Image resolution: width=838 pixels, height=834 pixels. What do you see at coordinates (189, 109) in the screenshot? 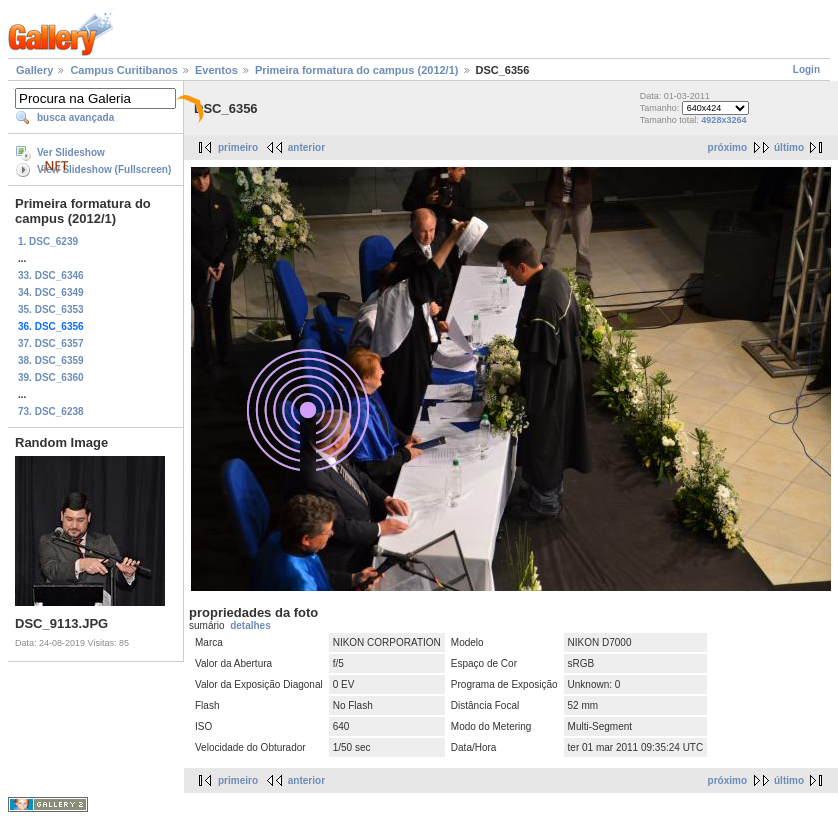
I see `Air India airline app or website` at bounding box center [189, 109].